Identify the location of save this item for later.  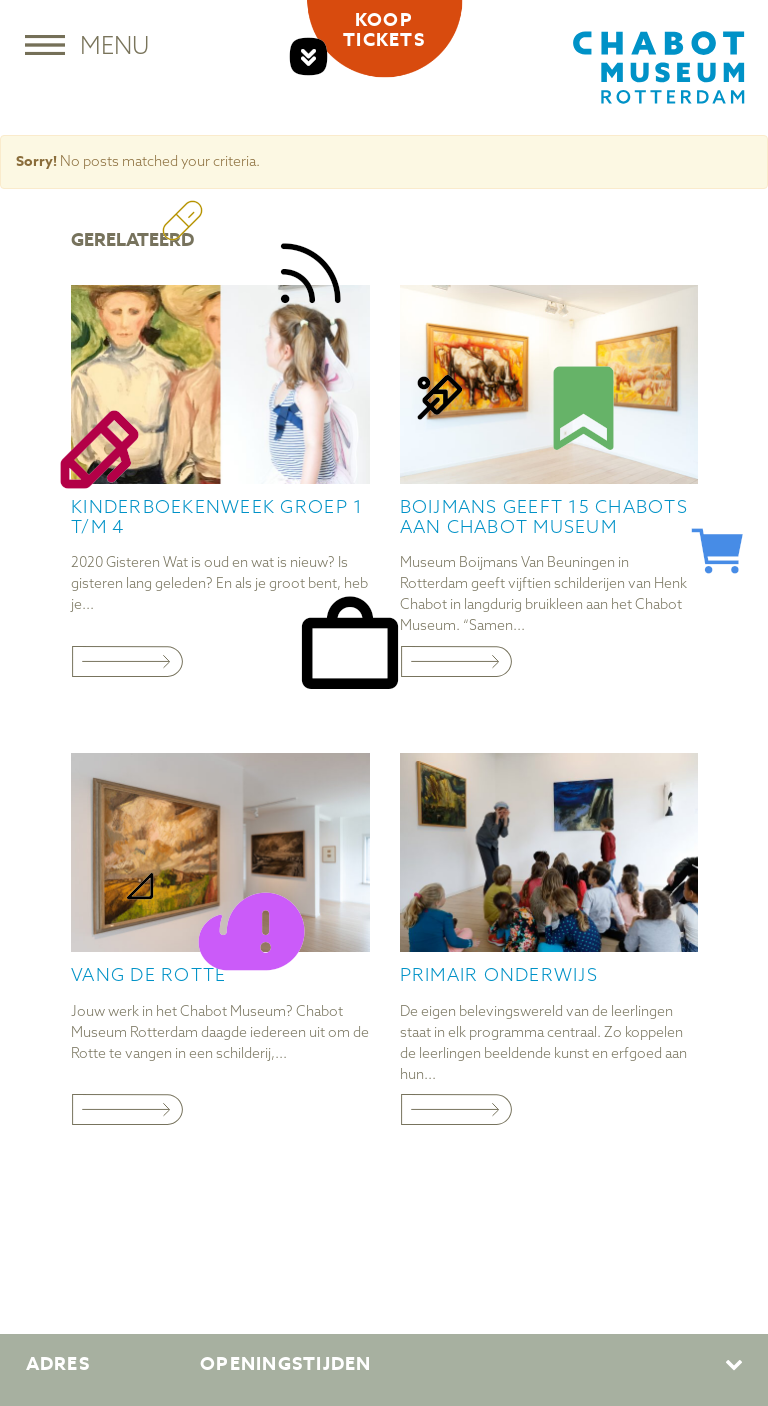
(583, 406).